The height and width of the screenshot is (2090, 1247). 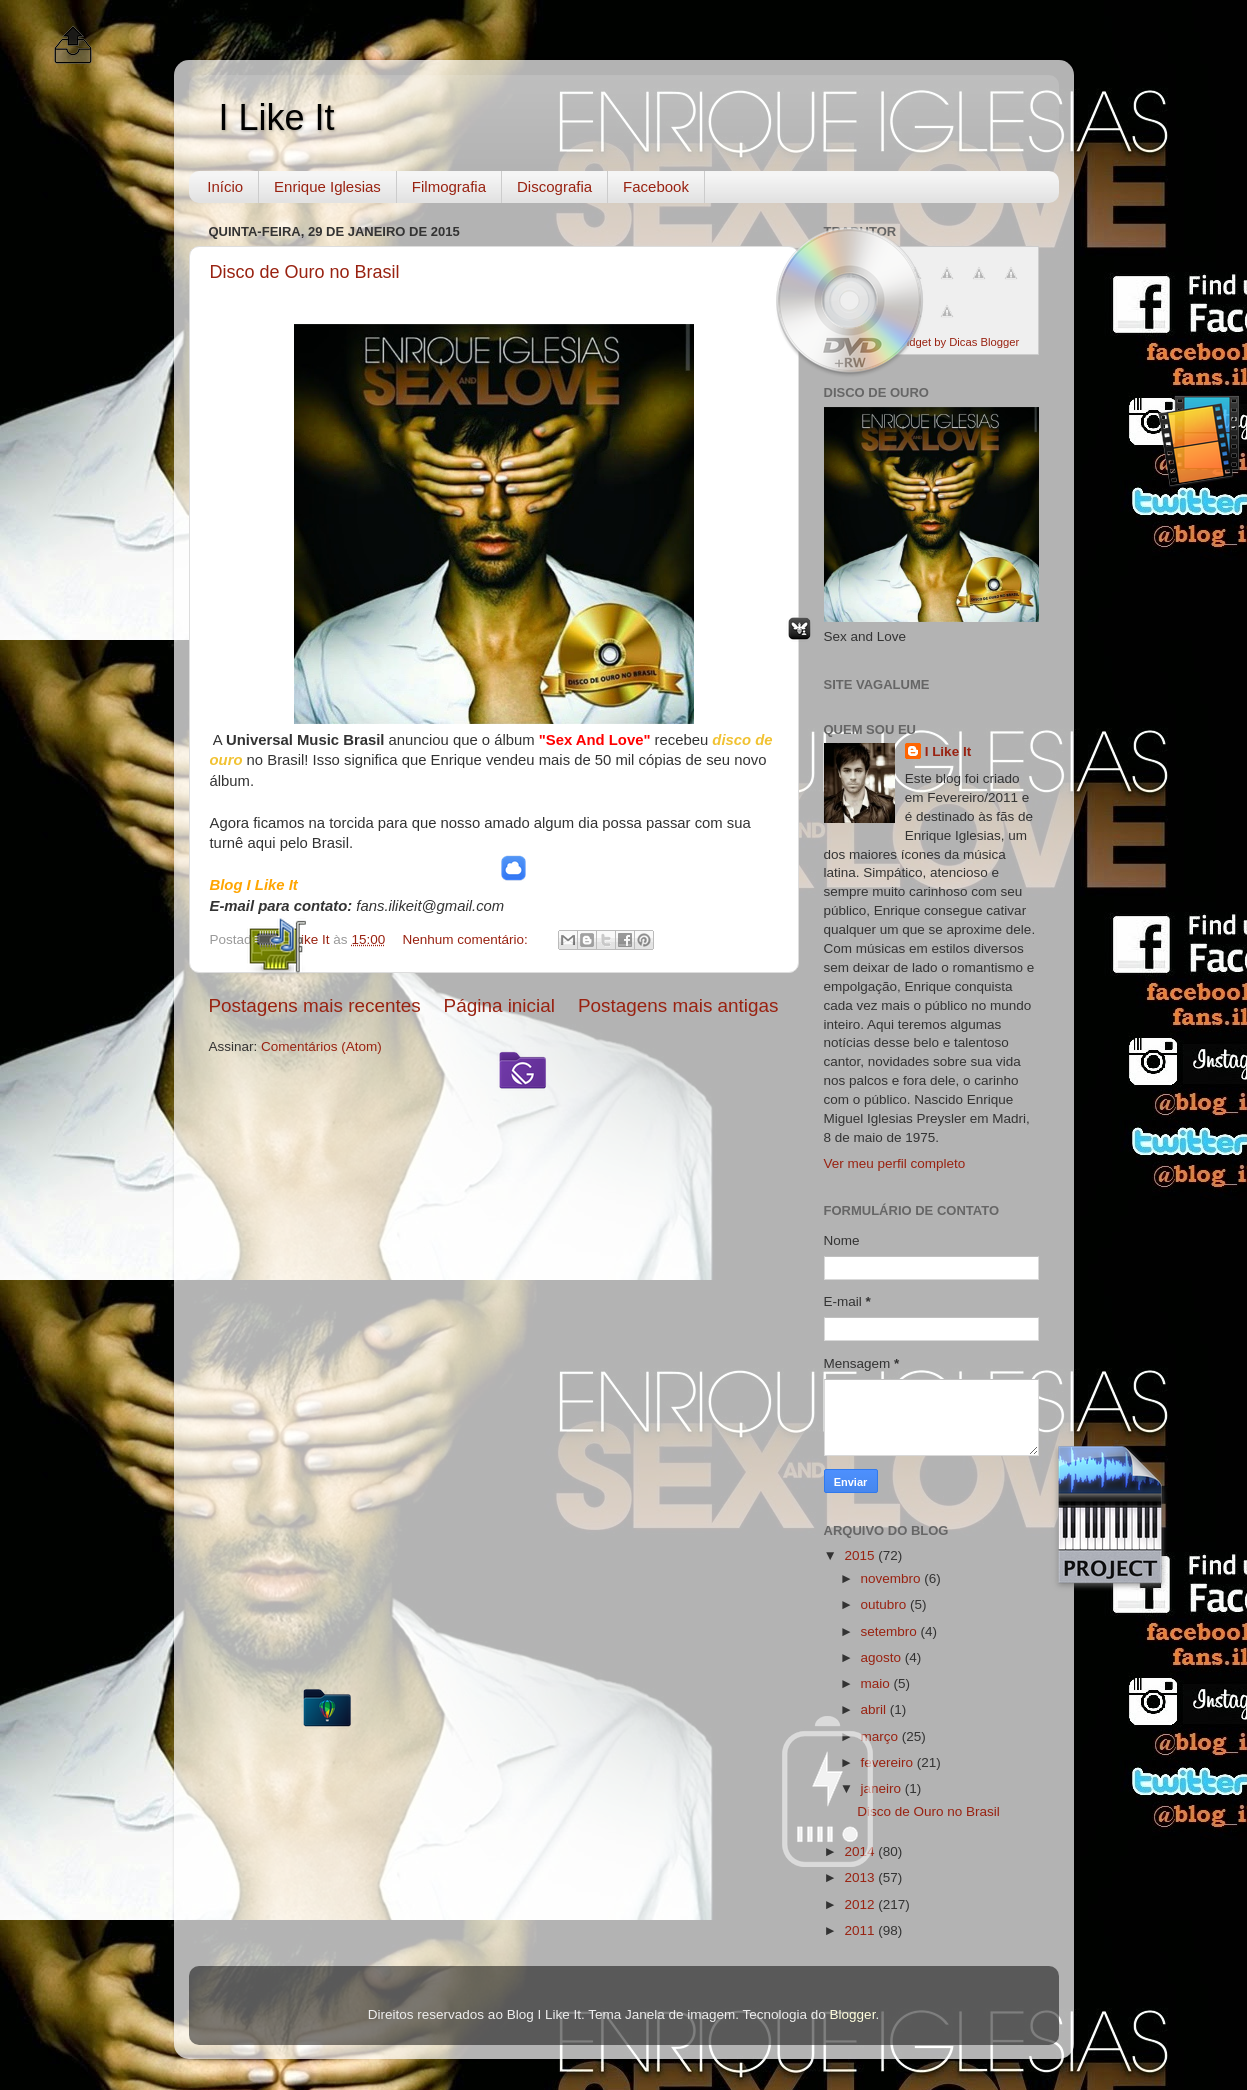 I want to click on folder containing Gatsby project files, so click(x=522, y=1071).